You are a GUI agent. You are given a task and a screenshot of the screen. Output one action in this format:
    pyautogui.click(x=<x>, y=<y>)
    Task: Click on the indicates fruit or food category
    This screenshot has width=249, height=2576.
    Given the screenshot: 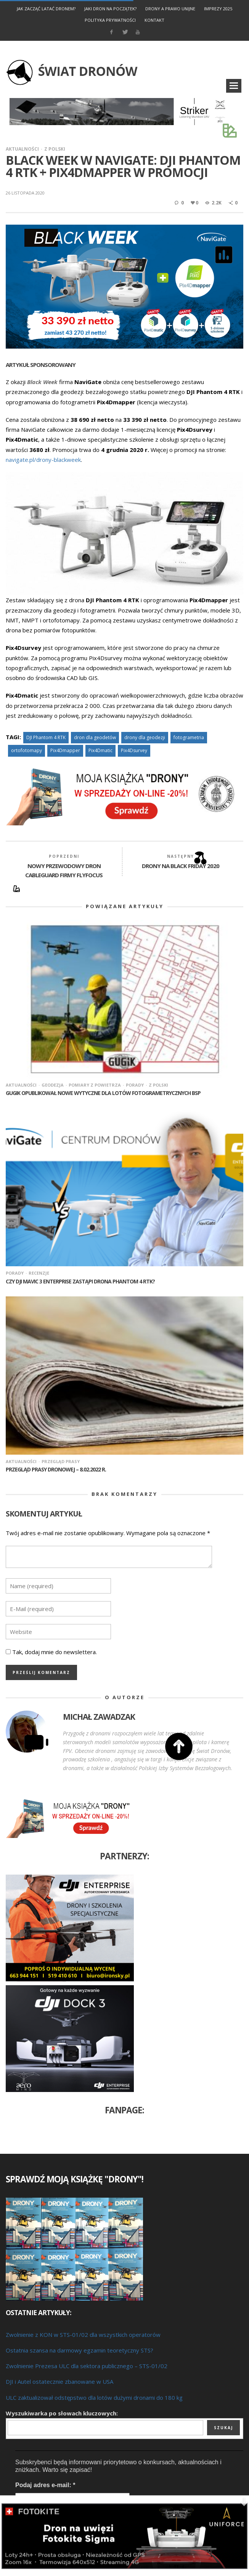 What is the action you would take?
    pyautogui.click(x=200, y=857)
    